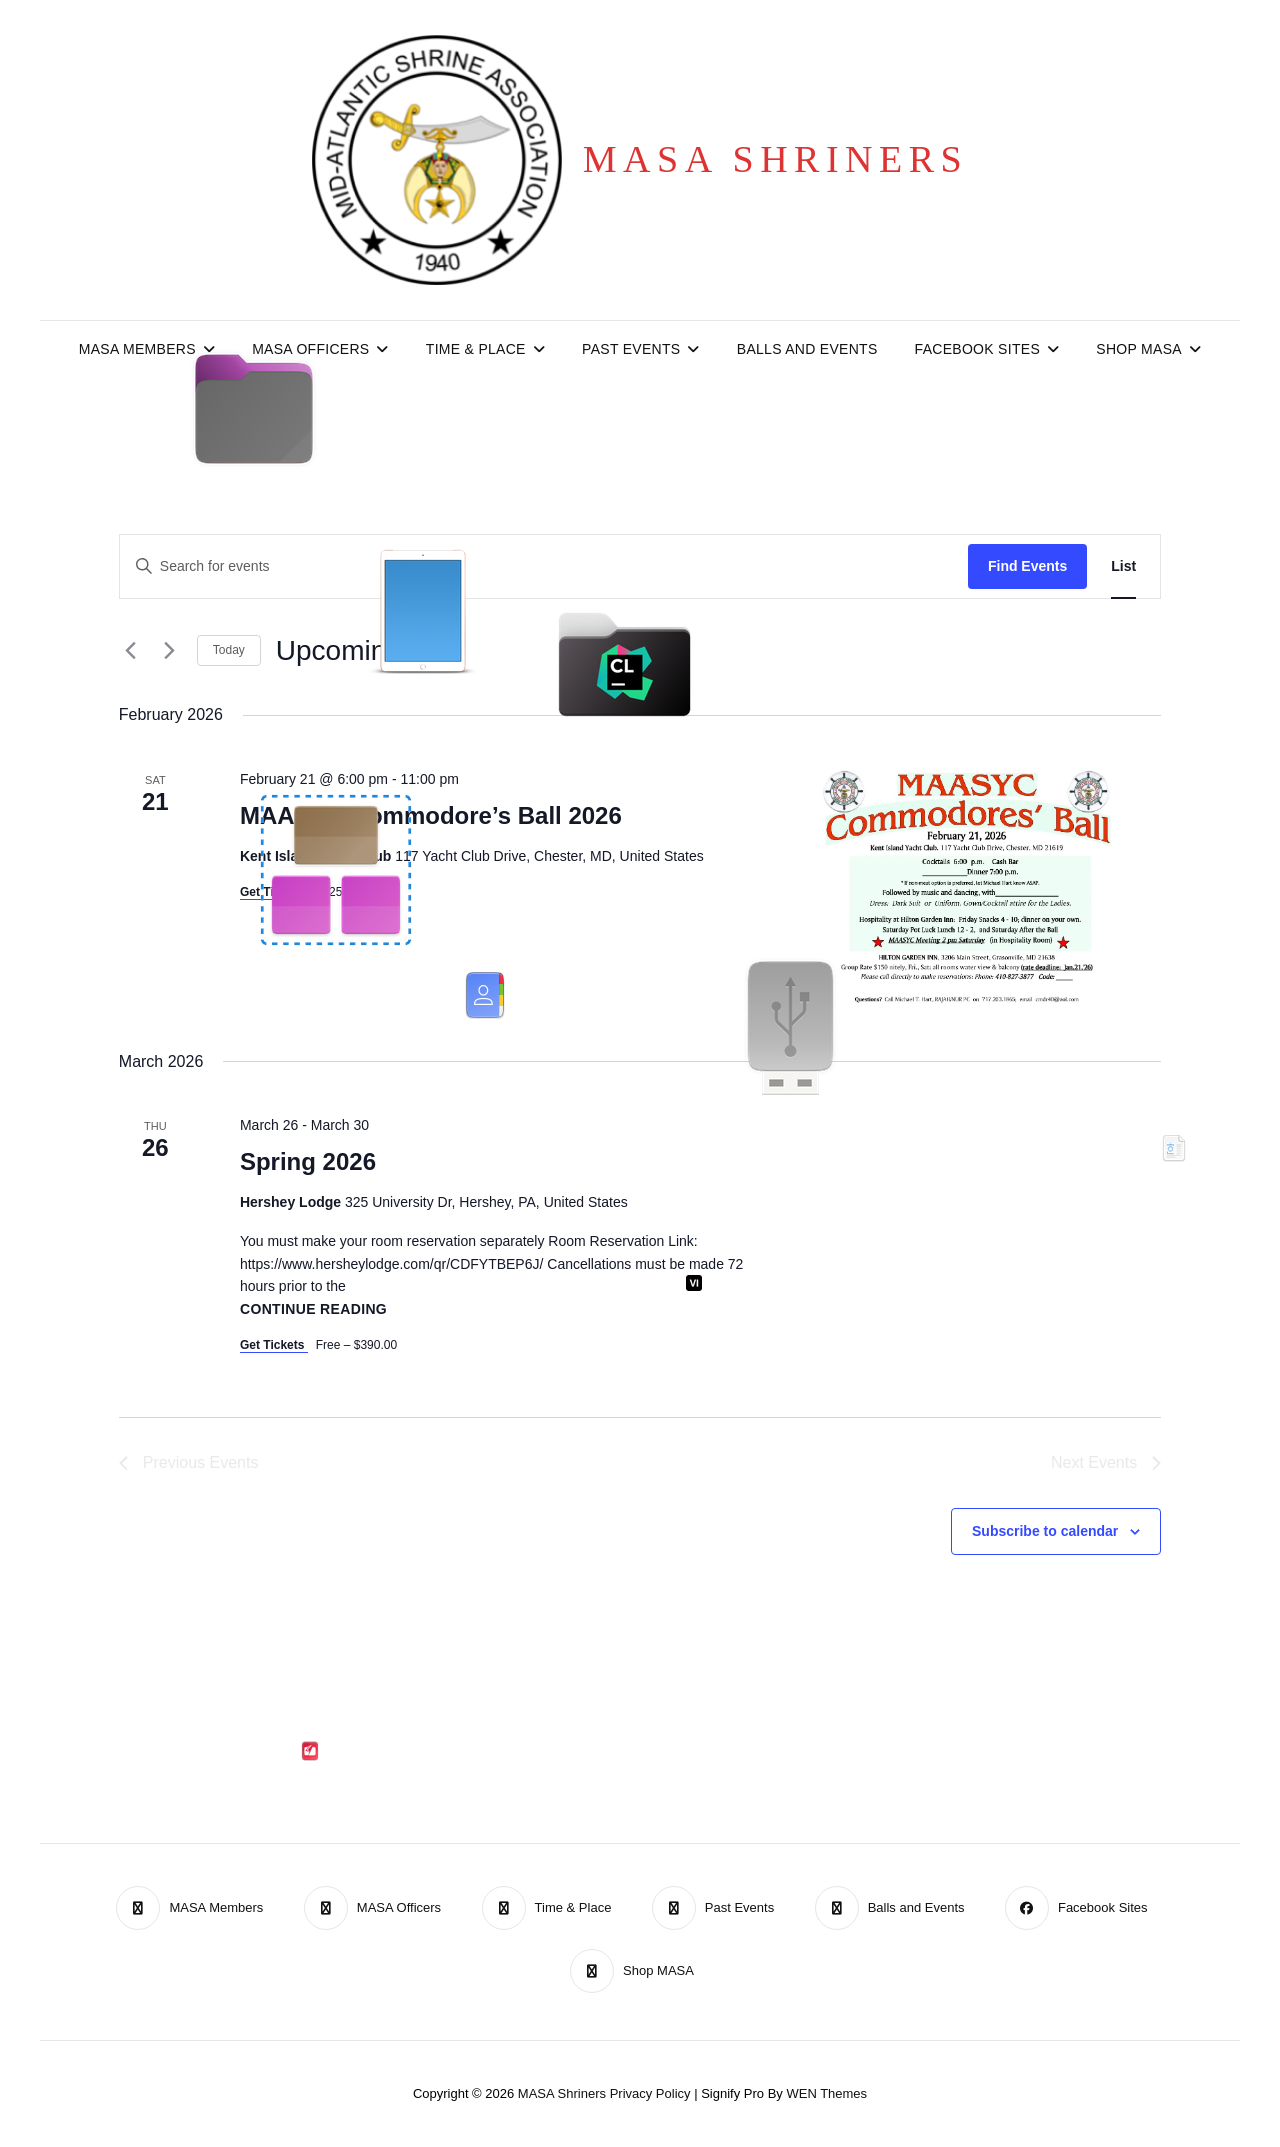 This screenshot has width=1280, height=2147. I want to click on a hancom hangul word processor document file, so click(1174, 1148).